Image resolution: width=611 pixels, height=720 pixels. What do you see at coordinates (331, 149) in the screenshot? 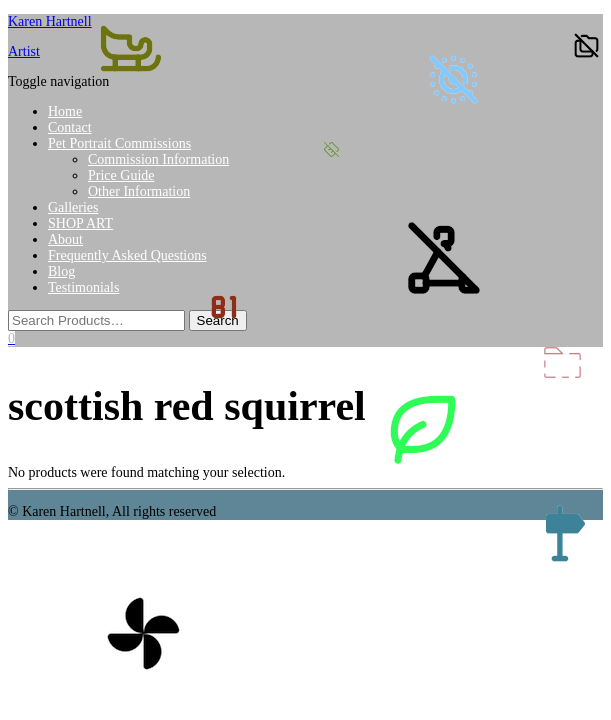
I see `navigation or directions unavailable` at bounding box center [331, 149].